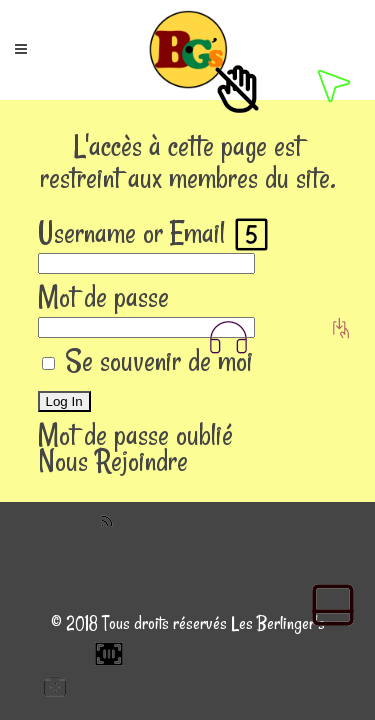  What do you see at coordinates (251, 234) in the screenshot?
I see `indicates step 5 in a numbered sequence` at bounding box center [251, 234].